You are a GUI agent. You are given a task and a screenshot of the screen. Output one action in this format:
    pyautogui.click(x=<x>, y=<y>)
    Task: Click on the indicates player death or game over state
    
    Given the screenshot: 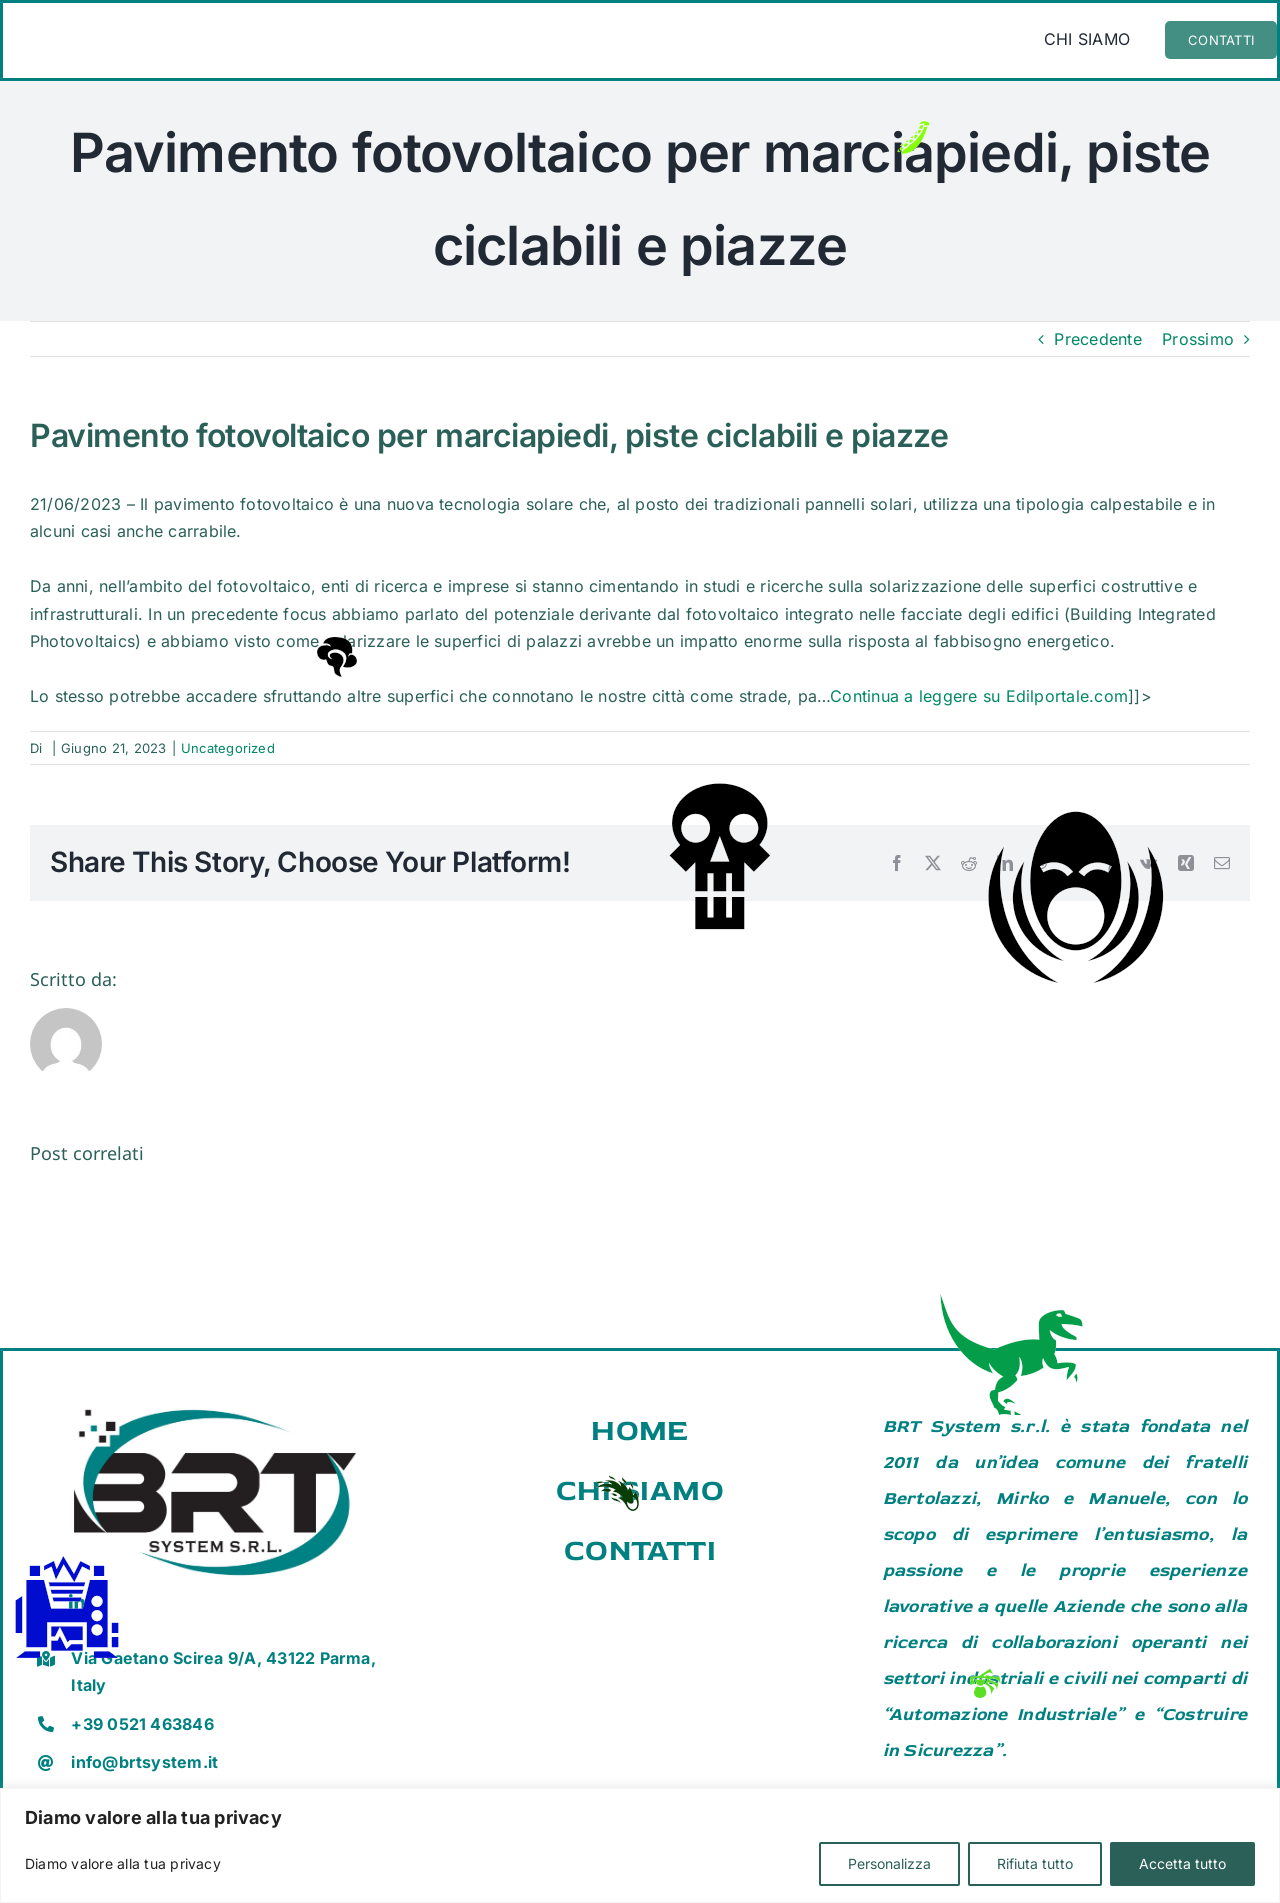 What is the action you would take?
    pyautogui.click(x=719, y=855)
    